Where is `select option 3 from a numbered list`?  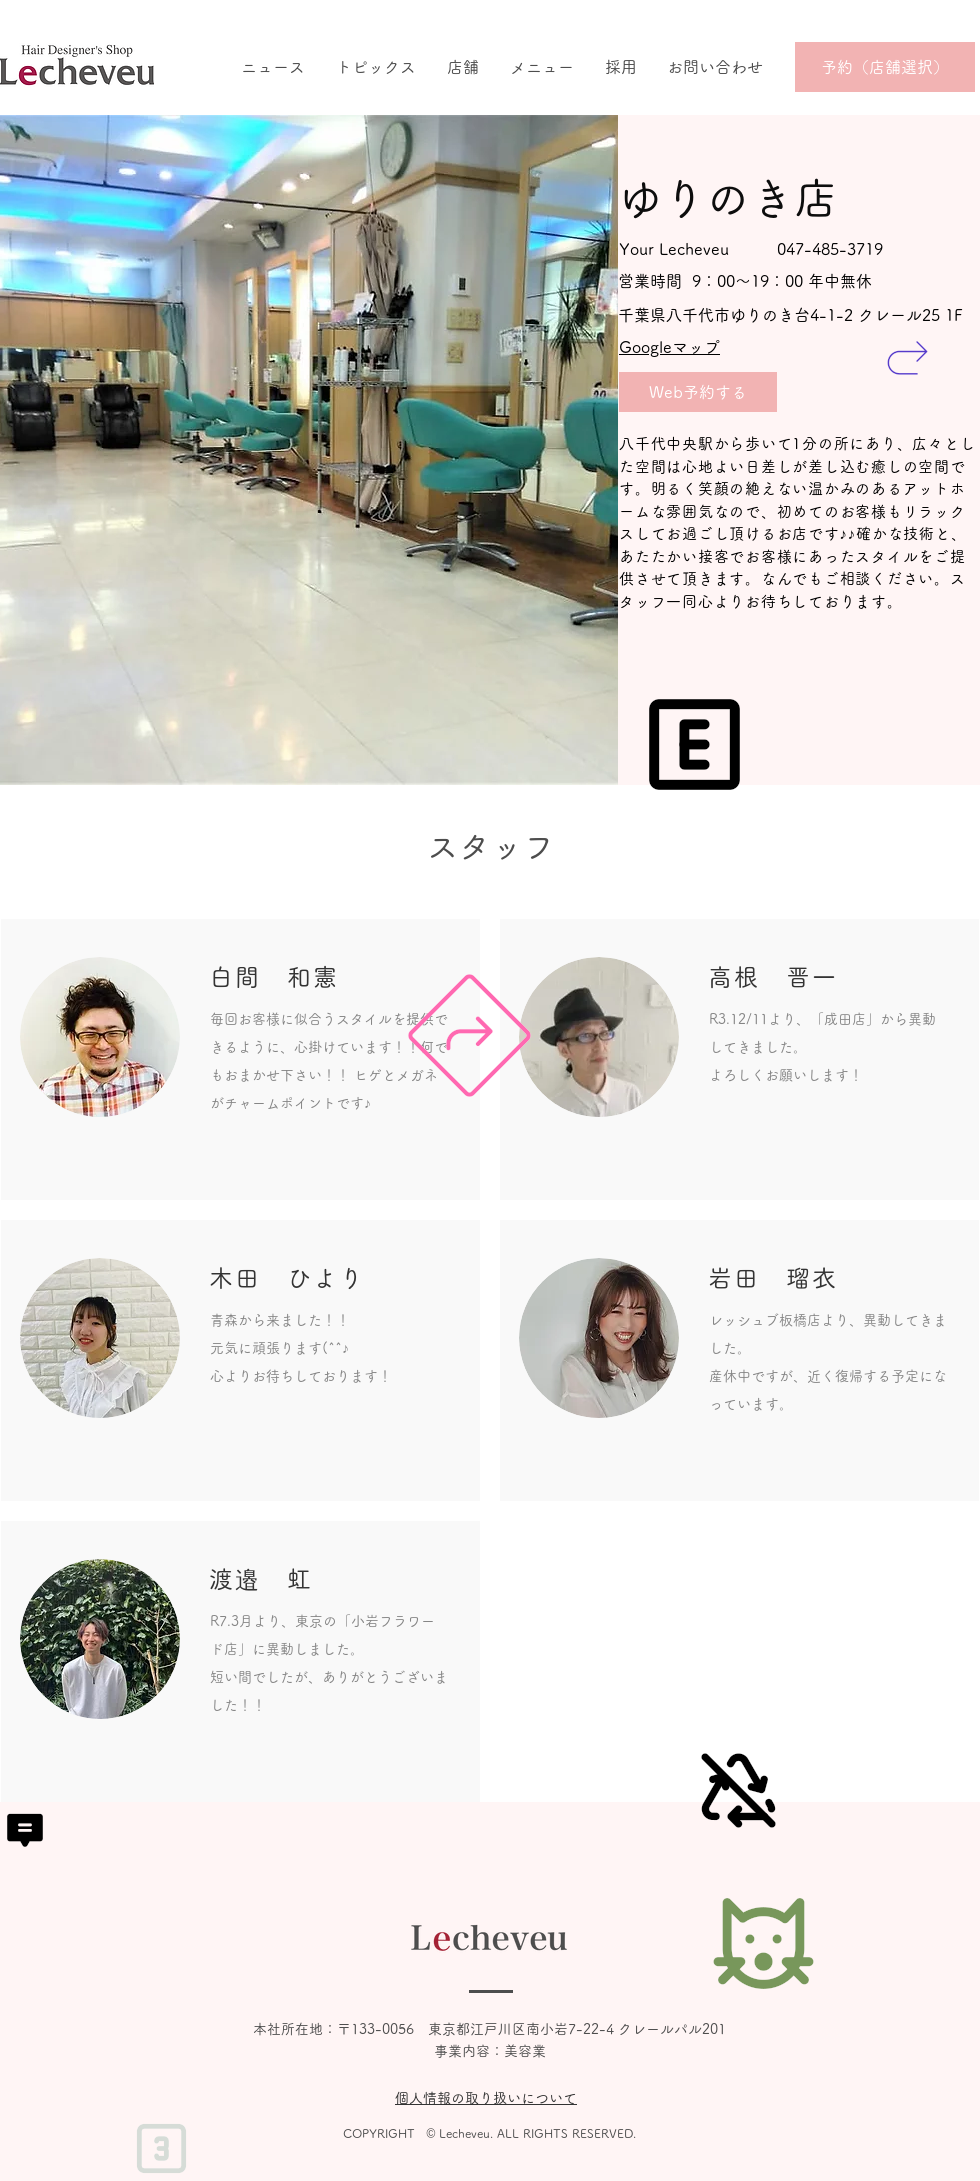
select option 3 from a numbered list is located at coordinates (161, 2148).